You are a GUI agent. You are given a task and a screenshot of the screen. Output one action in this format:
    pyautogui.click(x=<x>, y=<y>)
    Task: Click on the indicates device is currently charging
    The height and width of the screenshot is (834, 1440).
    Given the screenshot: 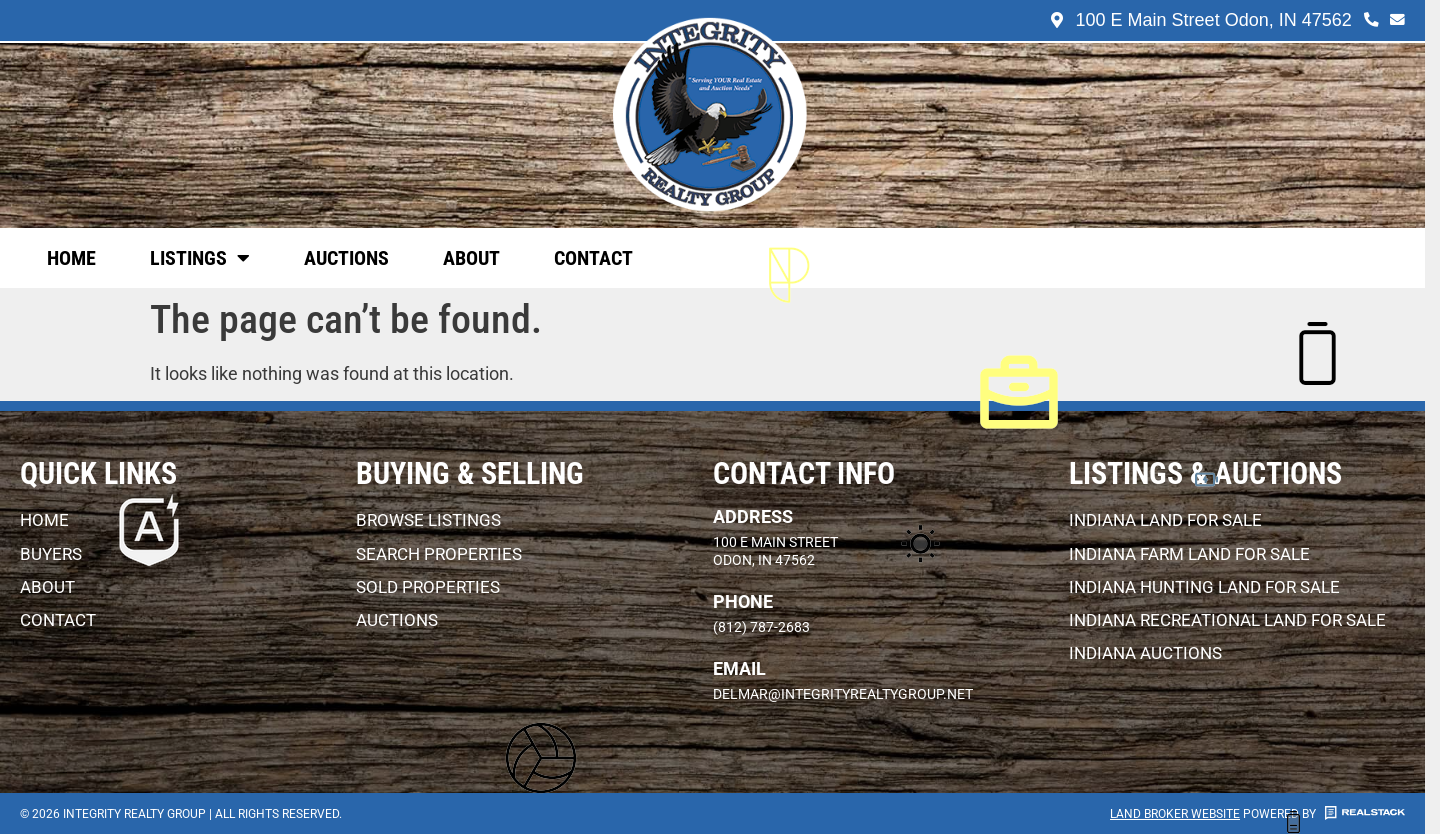 What is the action you would take?
    pyautogui.click(x=1206, y=479)
    